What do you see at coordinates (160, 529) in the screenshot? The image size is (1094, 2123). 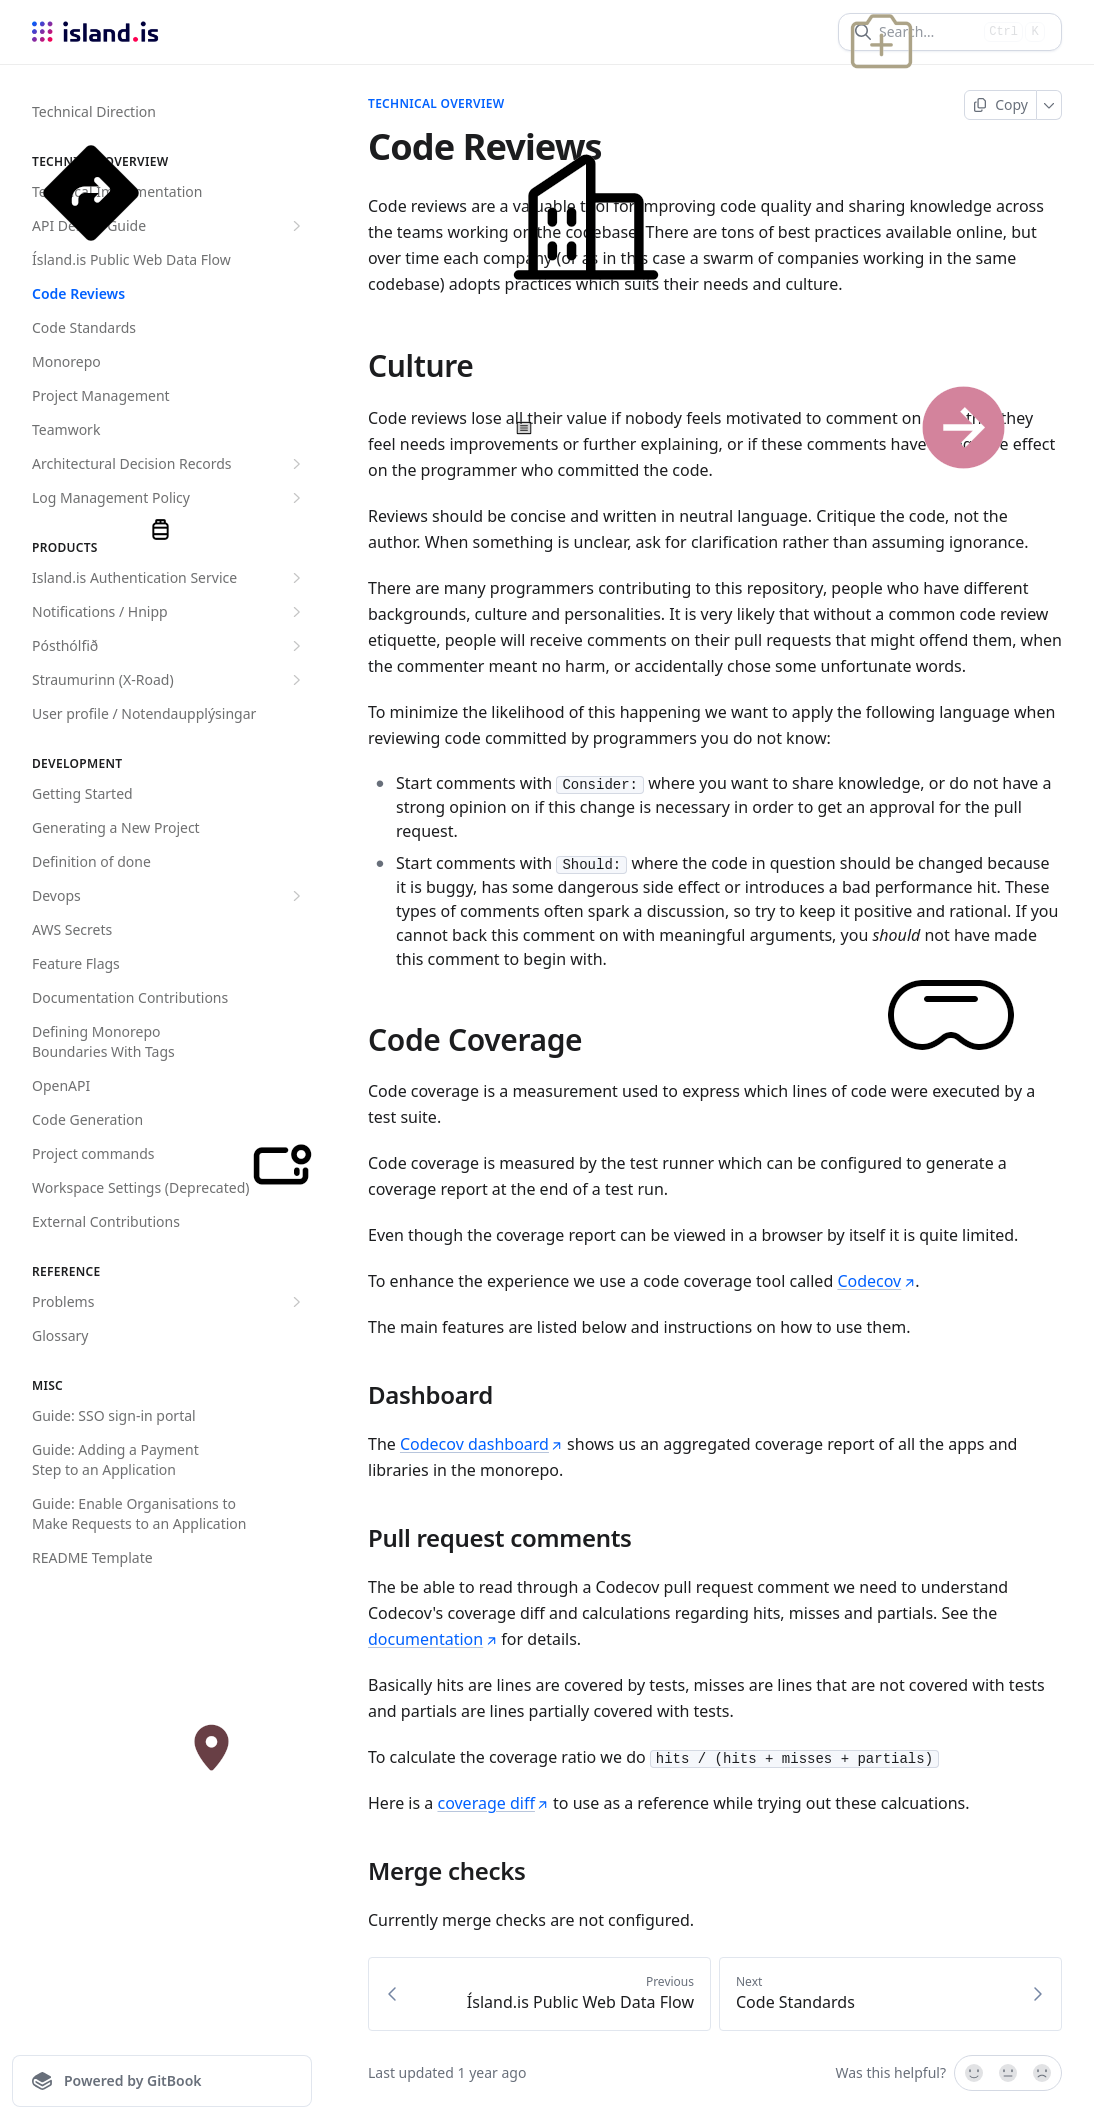 I see `view or manage stored items` at bounding box center [160, 529].